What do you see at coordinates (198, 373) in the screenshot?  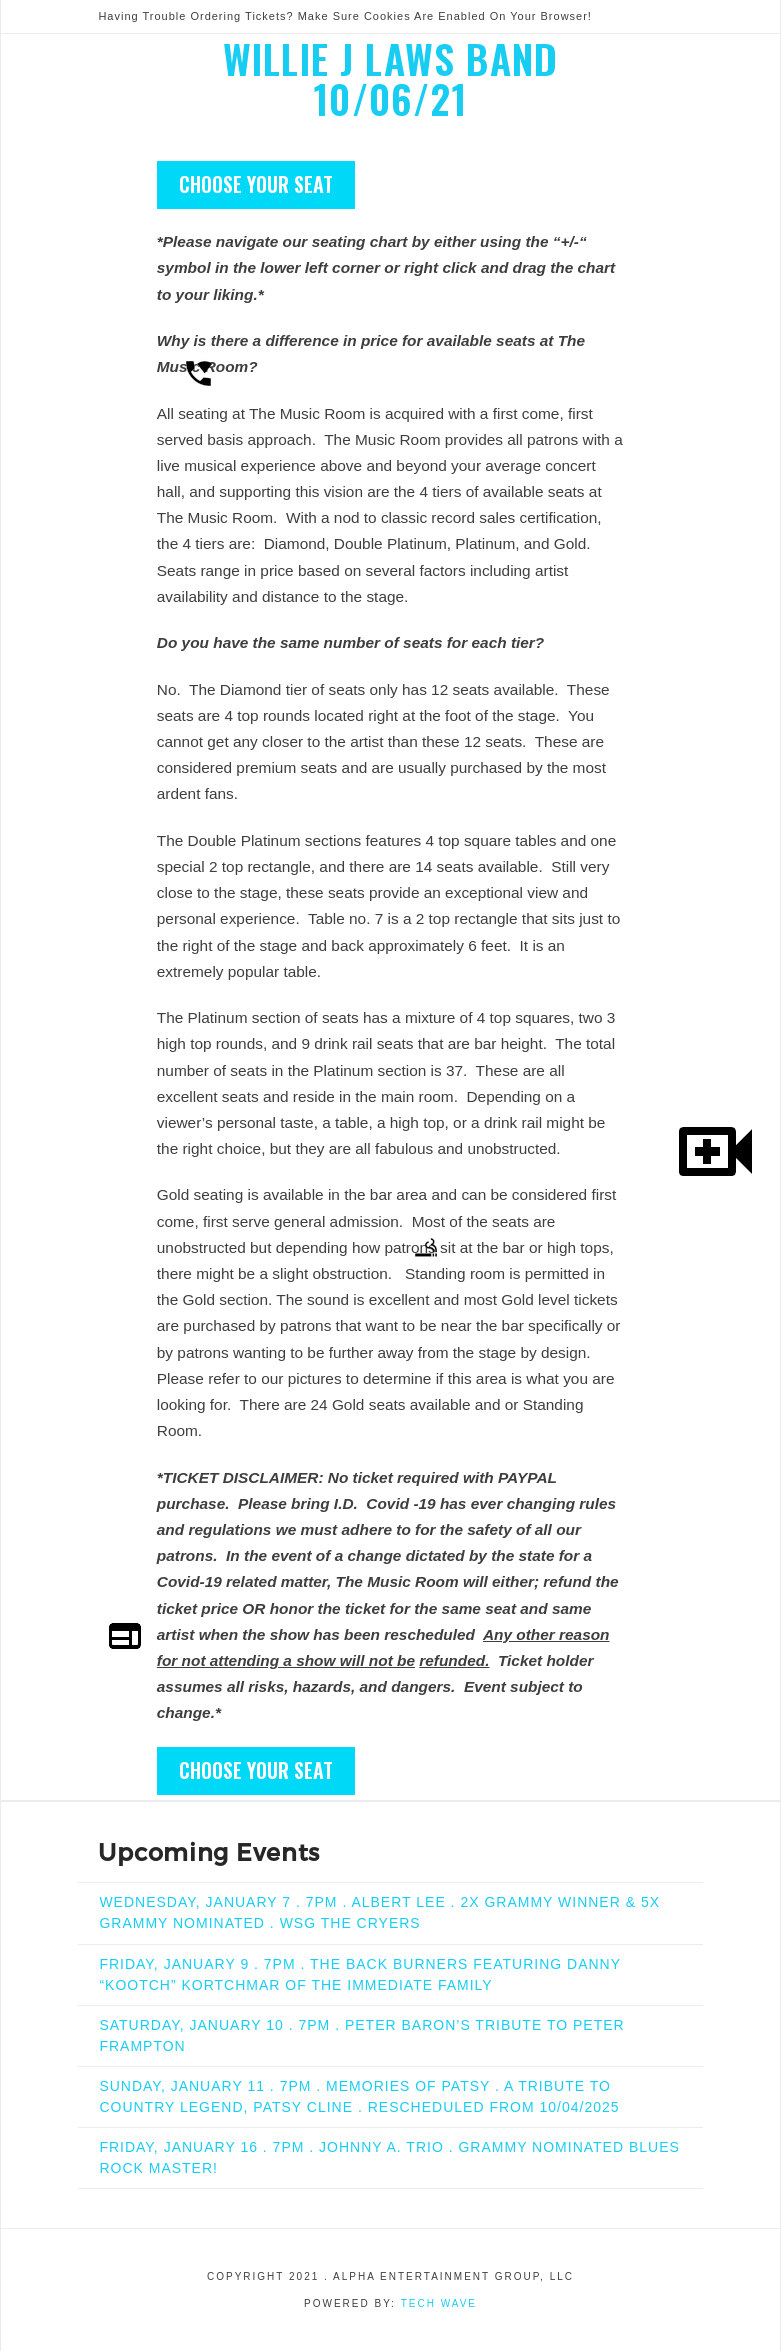 I see `enable wifi calling feature` at bounding box center [198, 373].